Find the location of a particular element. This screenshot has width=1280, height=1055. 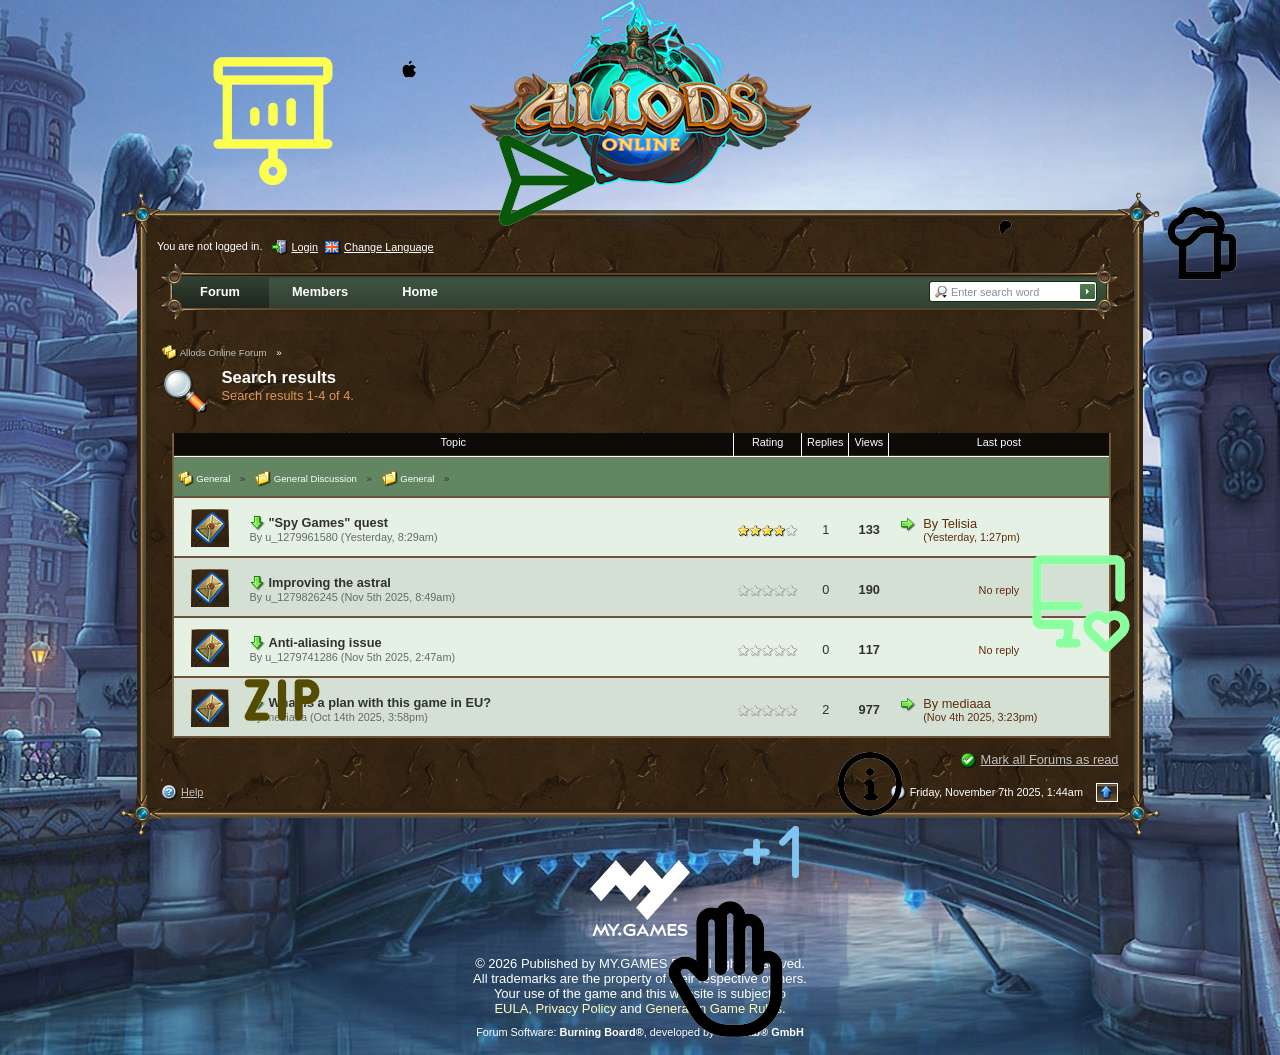

three-finger gesture control is located at coordinates (727, 969).